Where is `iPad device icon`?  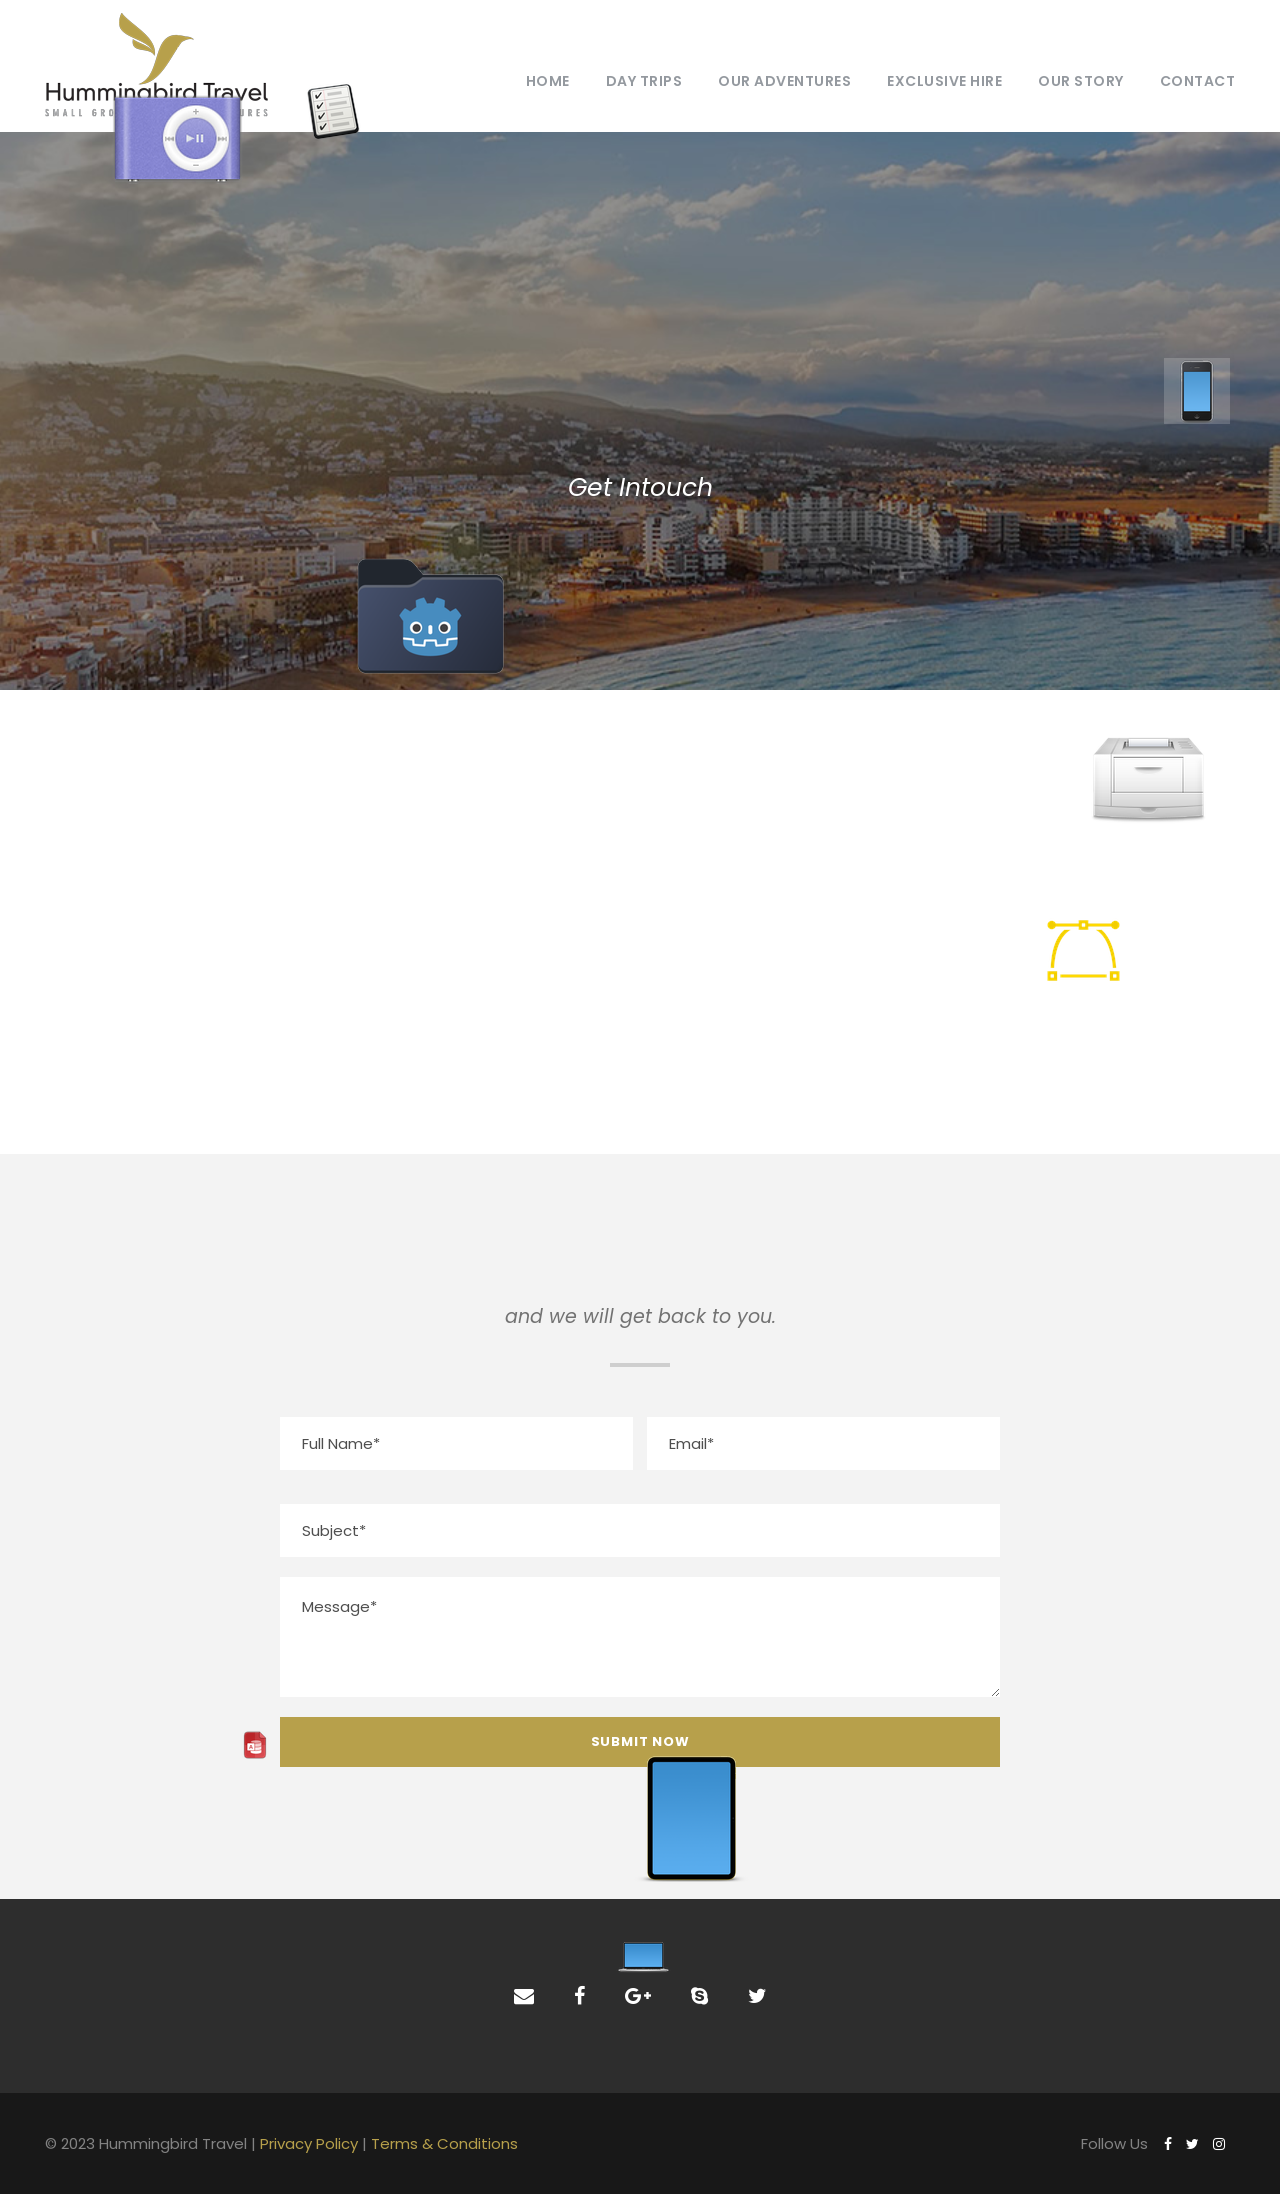 iPad device icon is located at coordinates (691, 1819).